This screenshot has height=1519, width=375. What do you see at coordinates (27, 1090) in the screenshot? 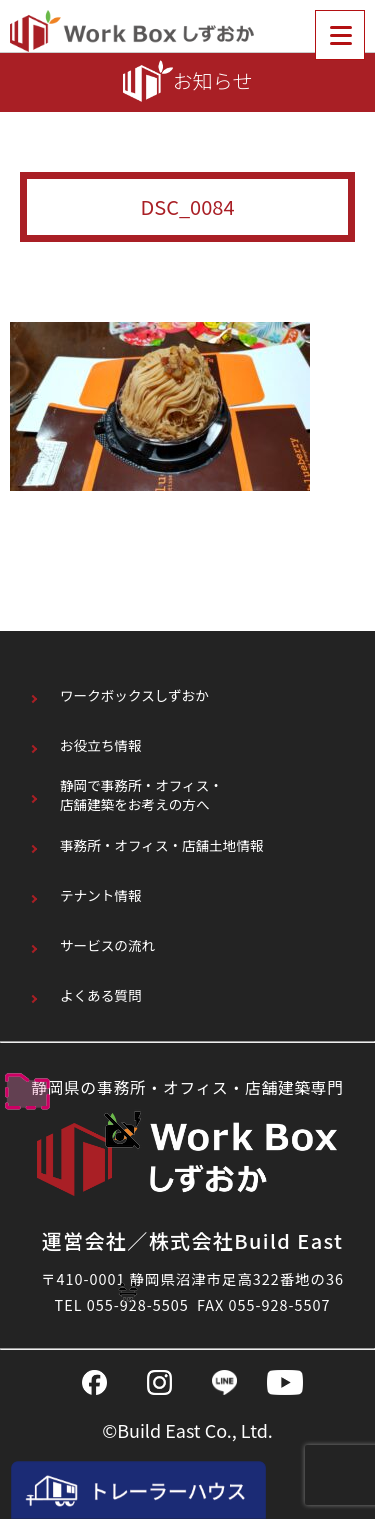
I see `create a new folder` at bounding box center [27, 1090].